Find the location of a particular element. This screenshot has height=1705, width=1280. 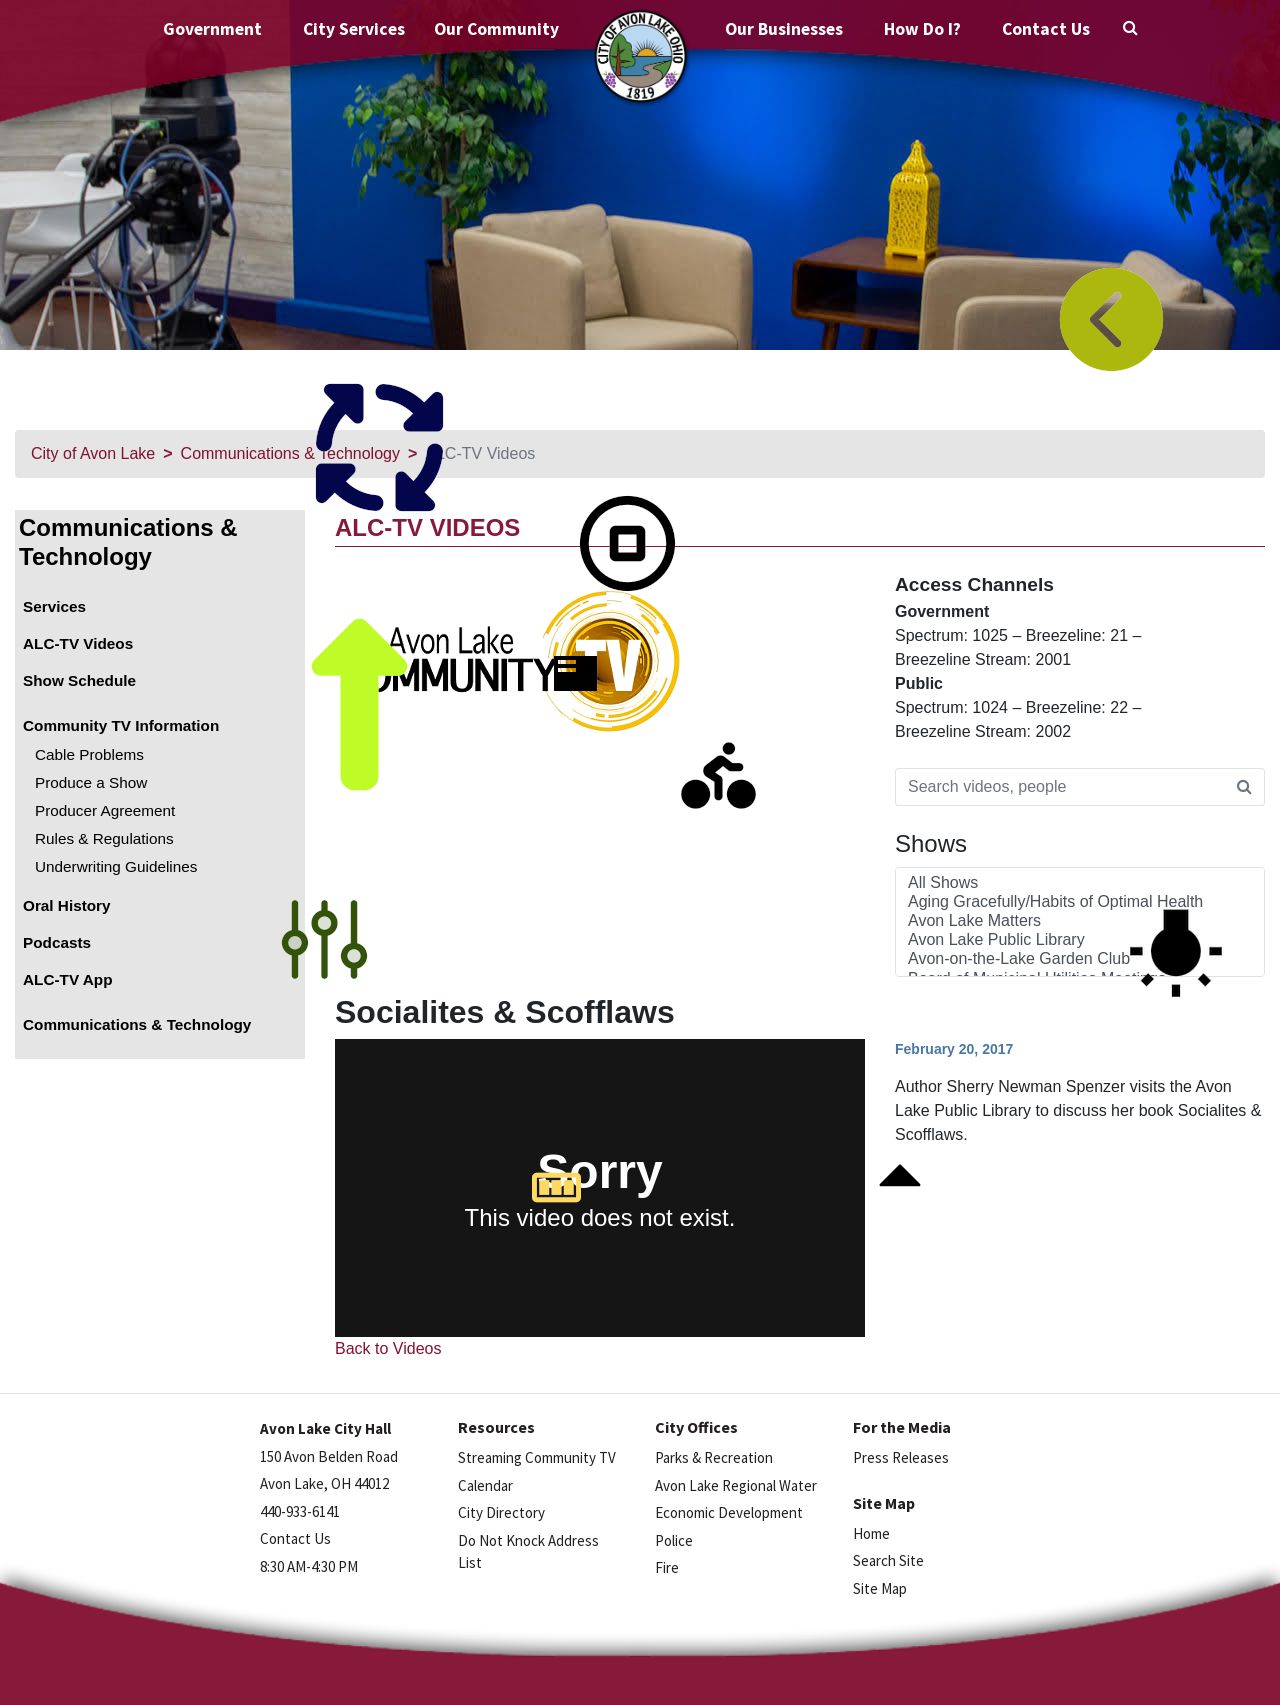

indicates full battery charge is located at coordinates (556, 1187).